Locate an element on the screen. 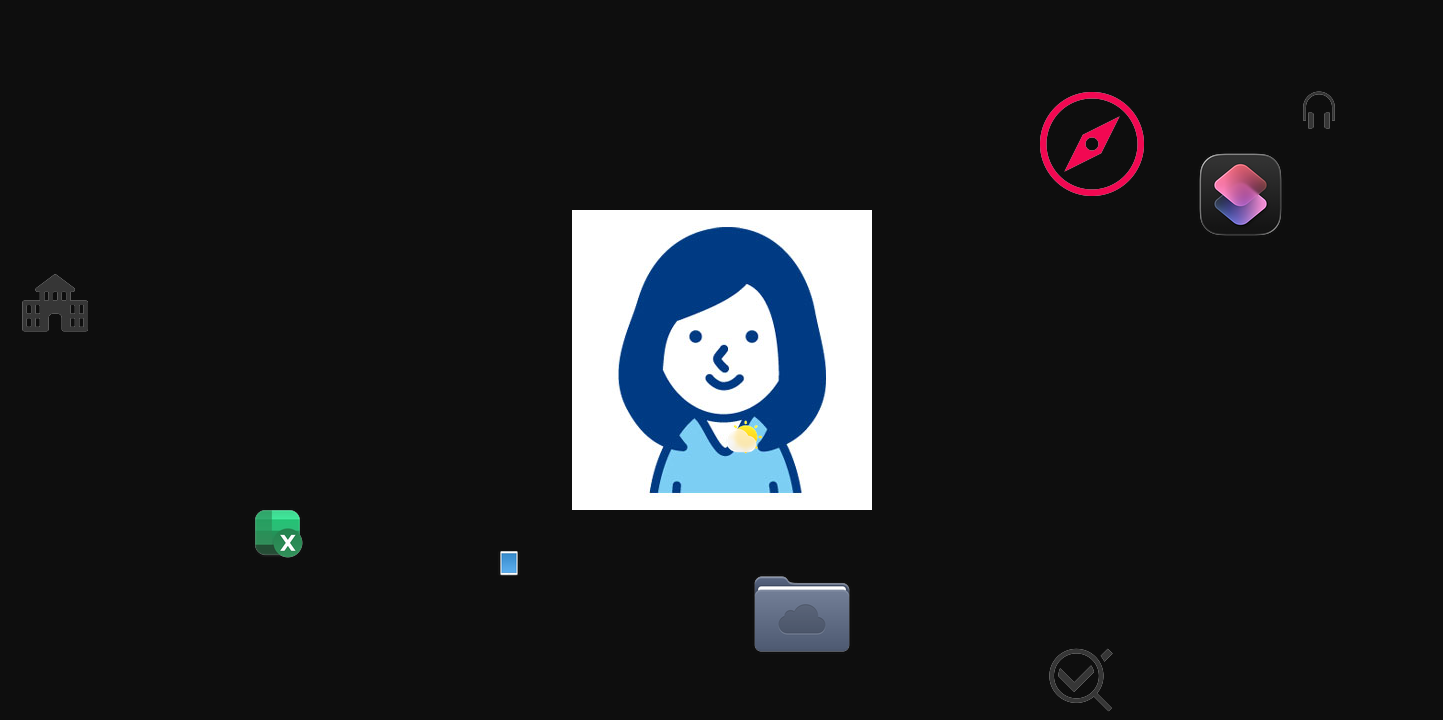 The height and width of the screenshot is (720, 1443). open the default web browser is located at coordinates (1092, 144).